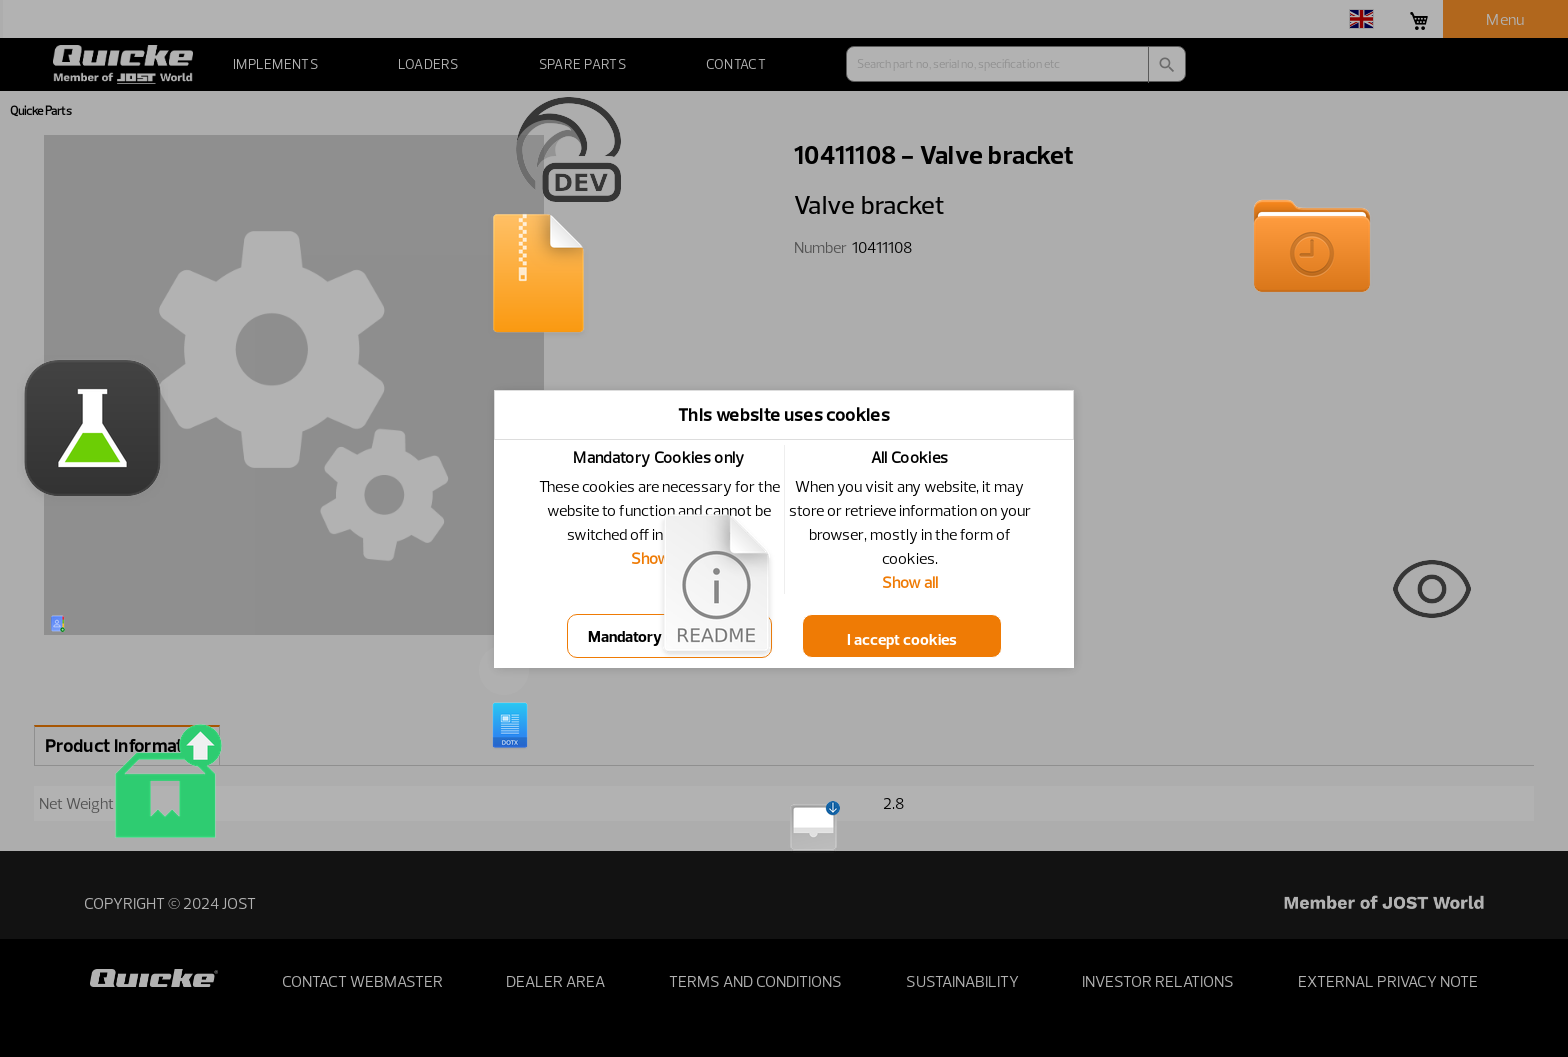 This screenshot has height=1057, width=1568. I want to click on open readme documentation file, so click(716, 585).